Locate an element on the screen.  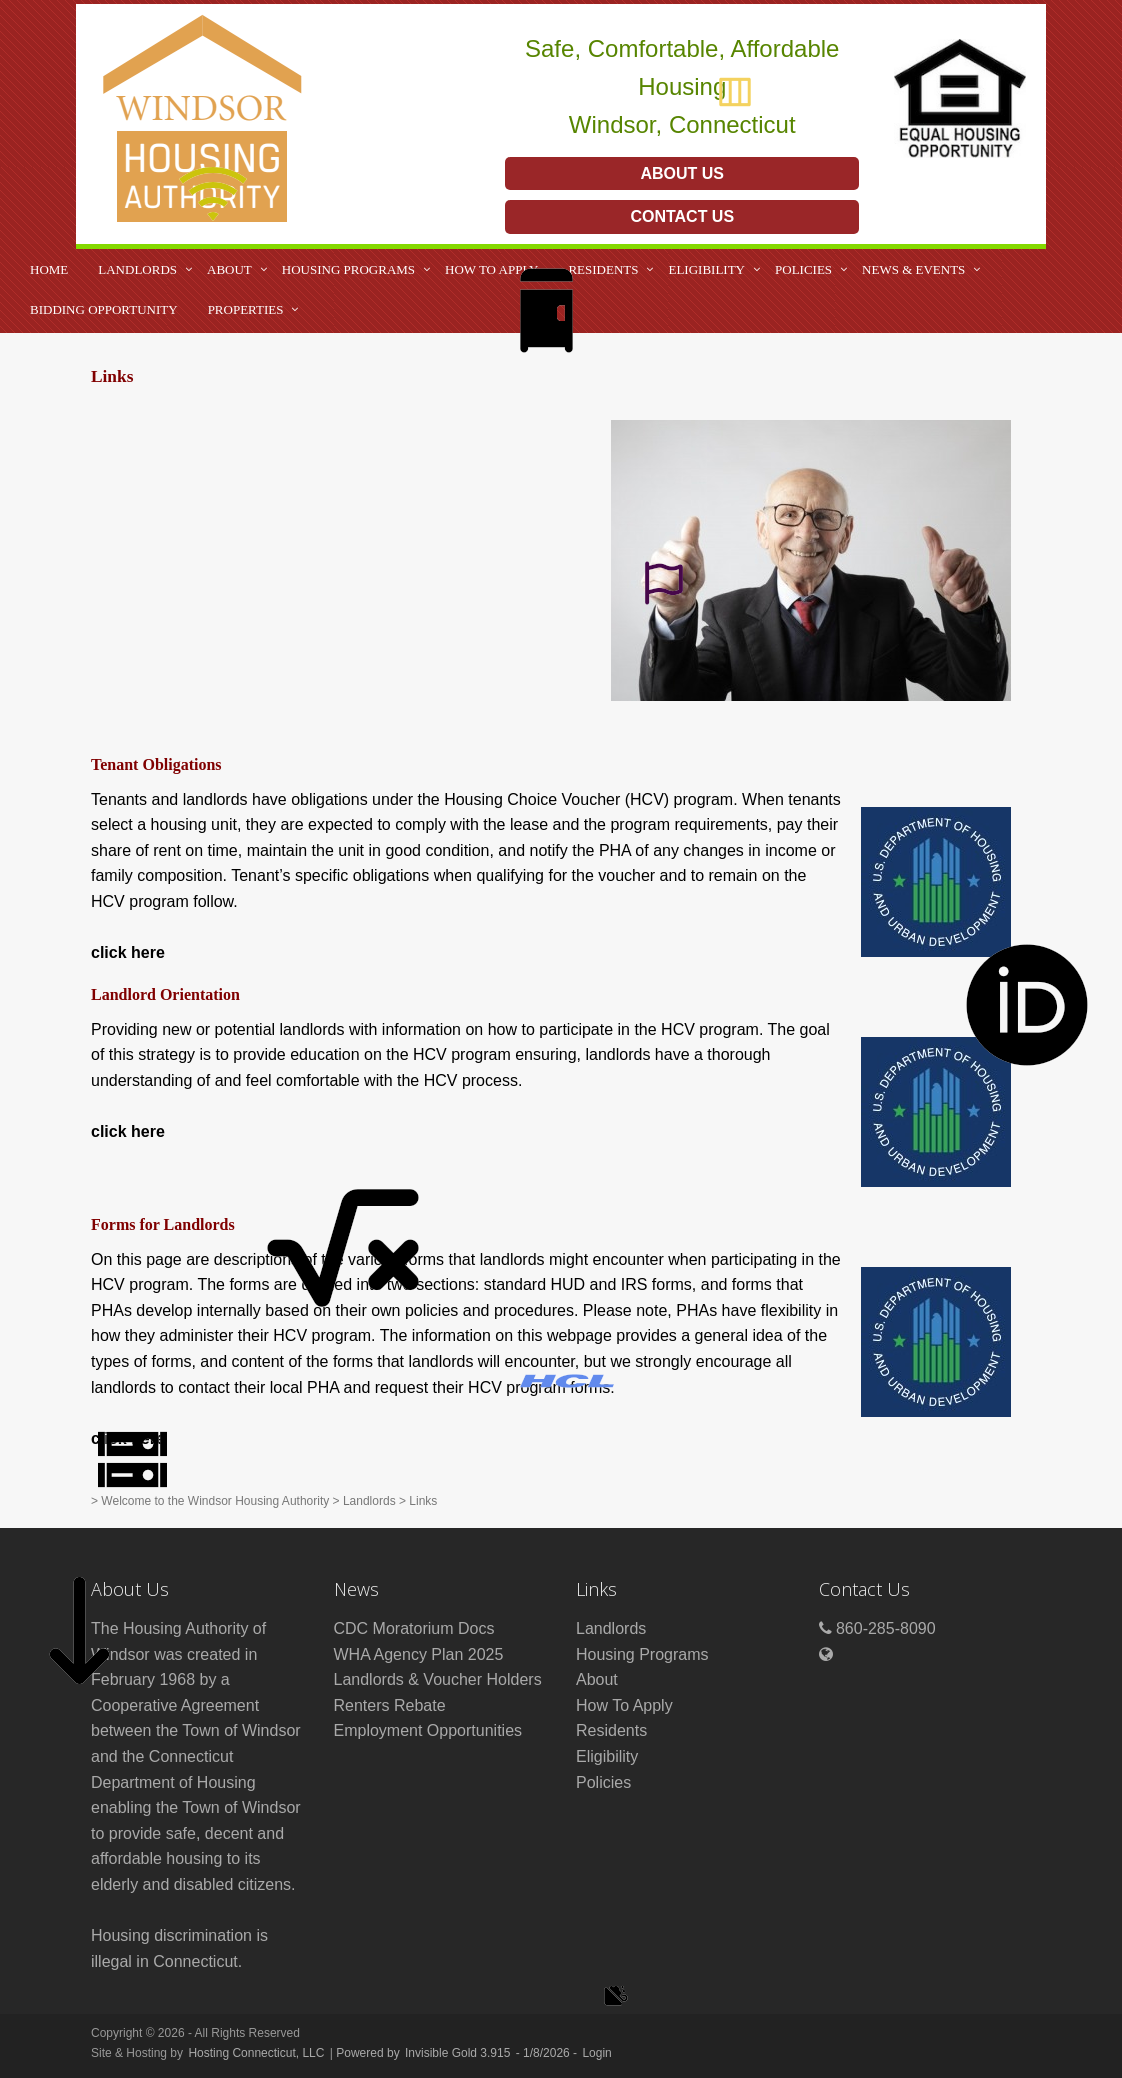
link to ORCID researcher profile is located at coordinates (1027, 1005).